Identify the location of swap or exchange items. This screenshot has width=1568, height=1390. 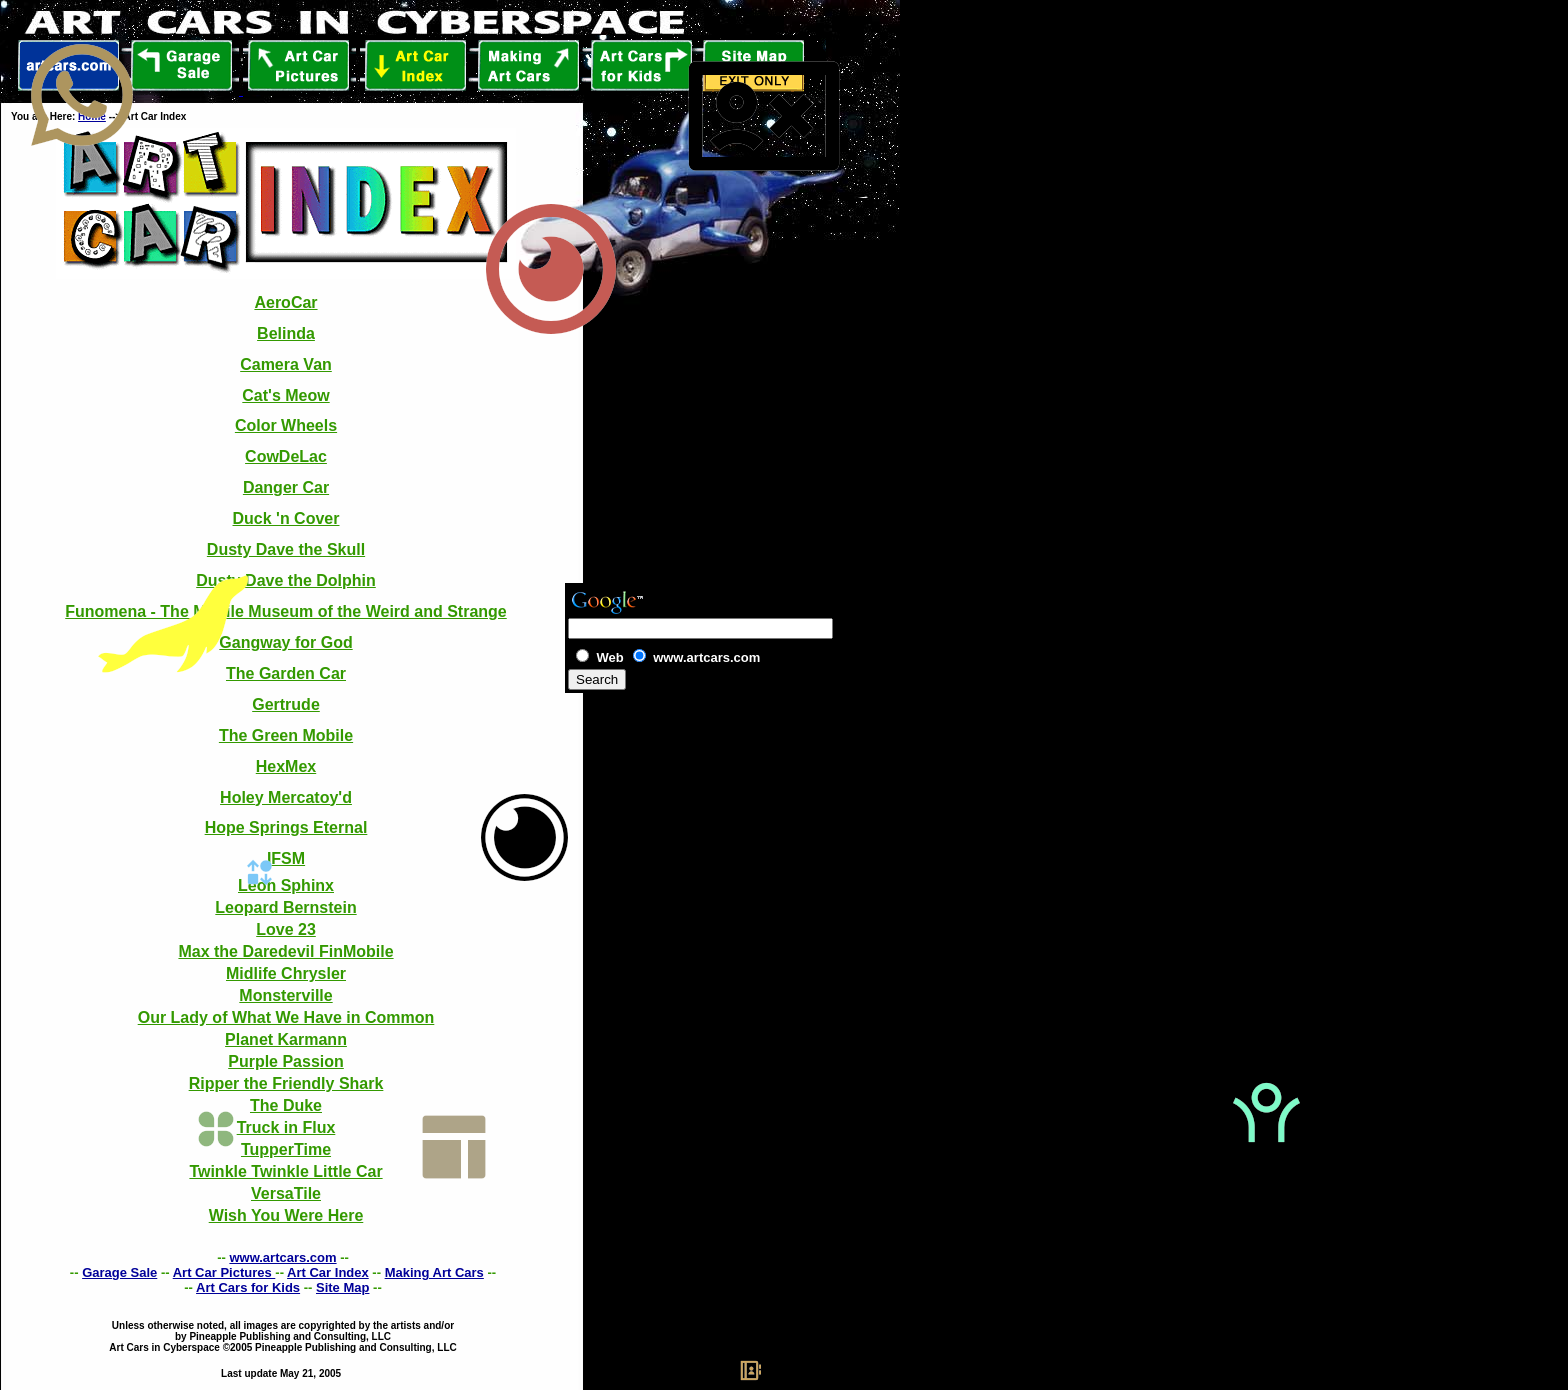
(259, 872).